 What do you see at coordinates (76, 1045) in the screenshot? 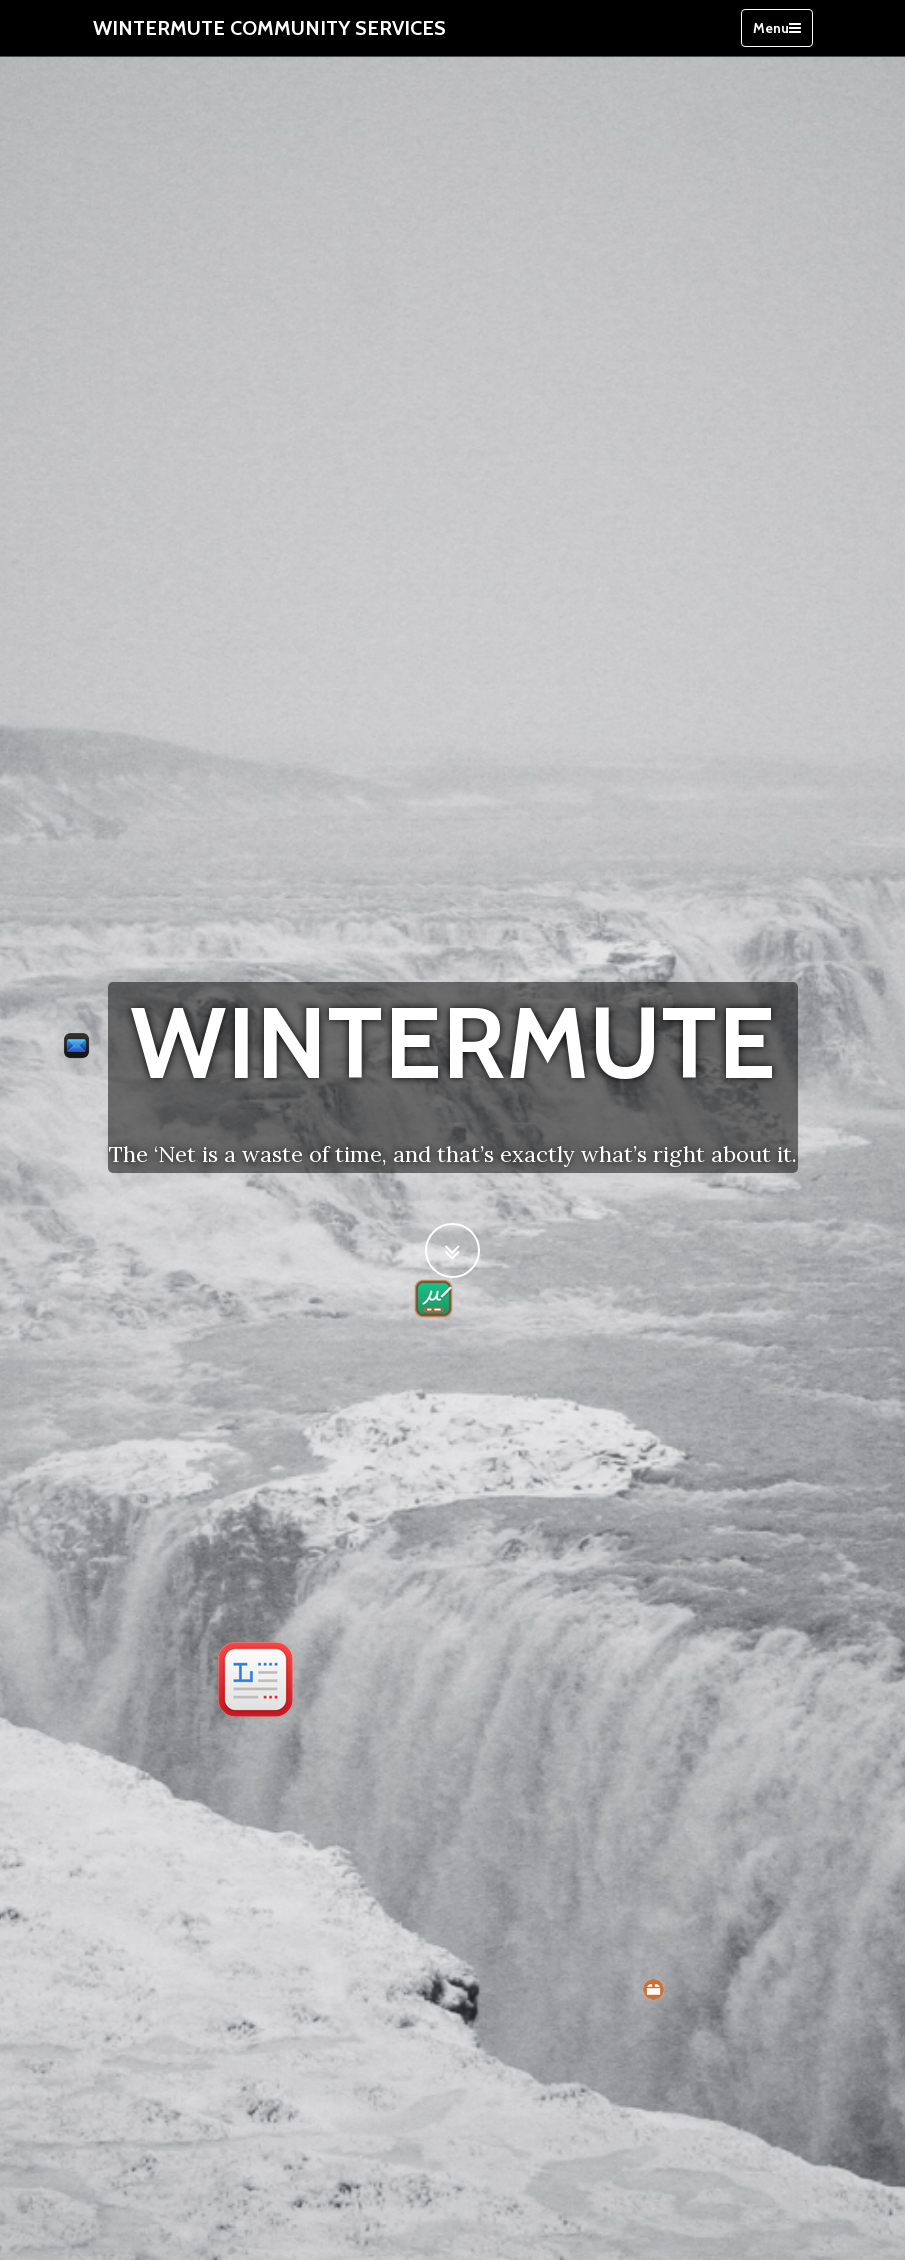
I see `open the mail app` at bounding box center [76, 1045].